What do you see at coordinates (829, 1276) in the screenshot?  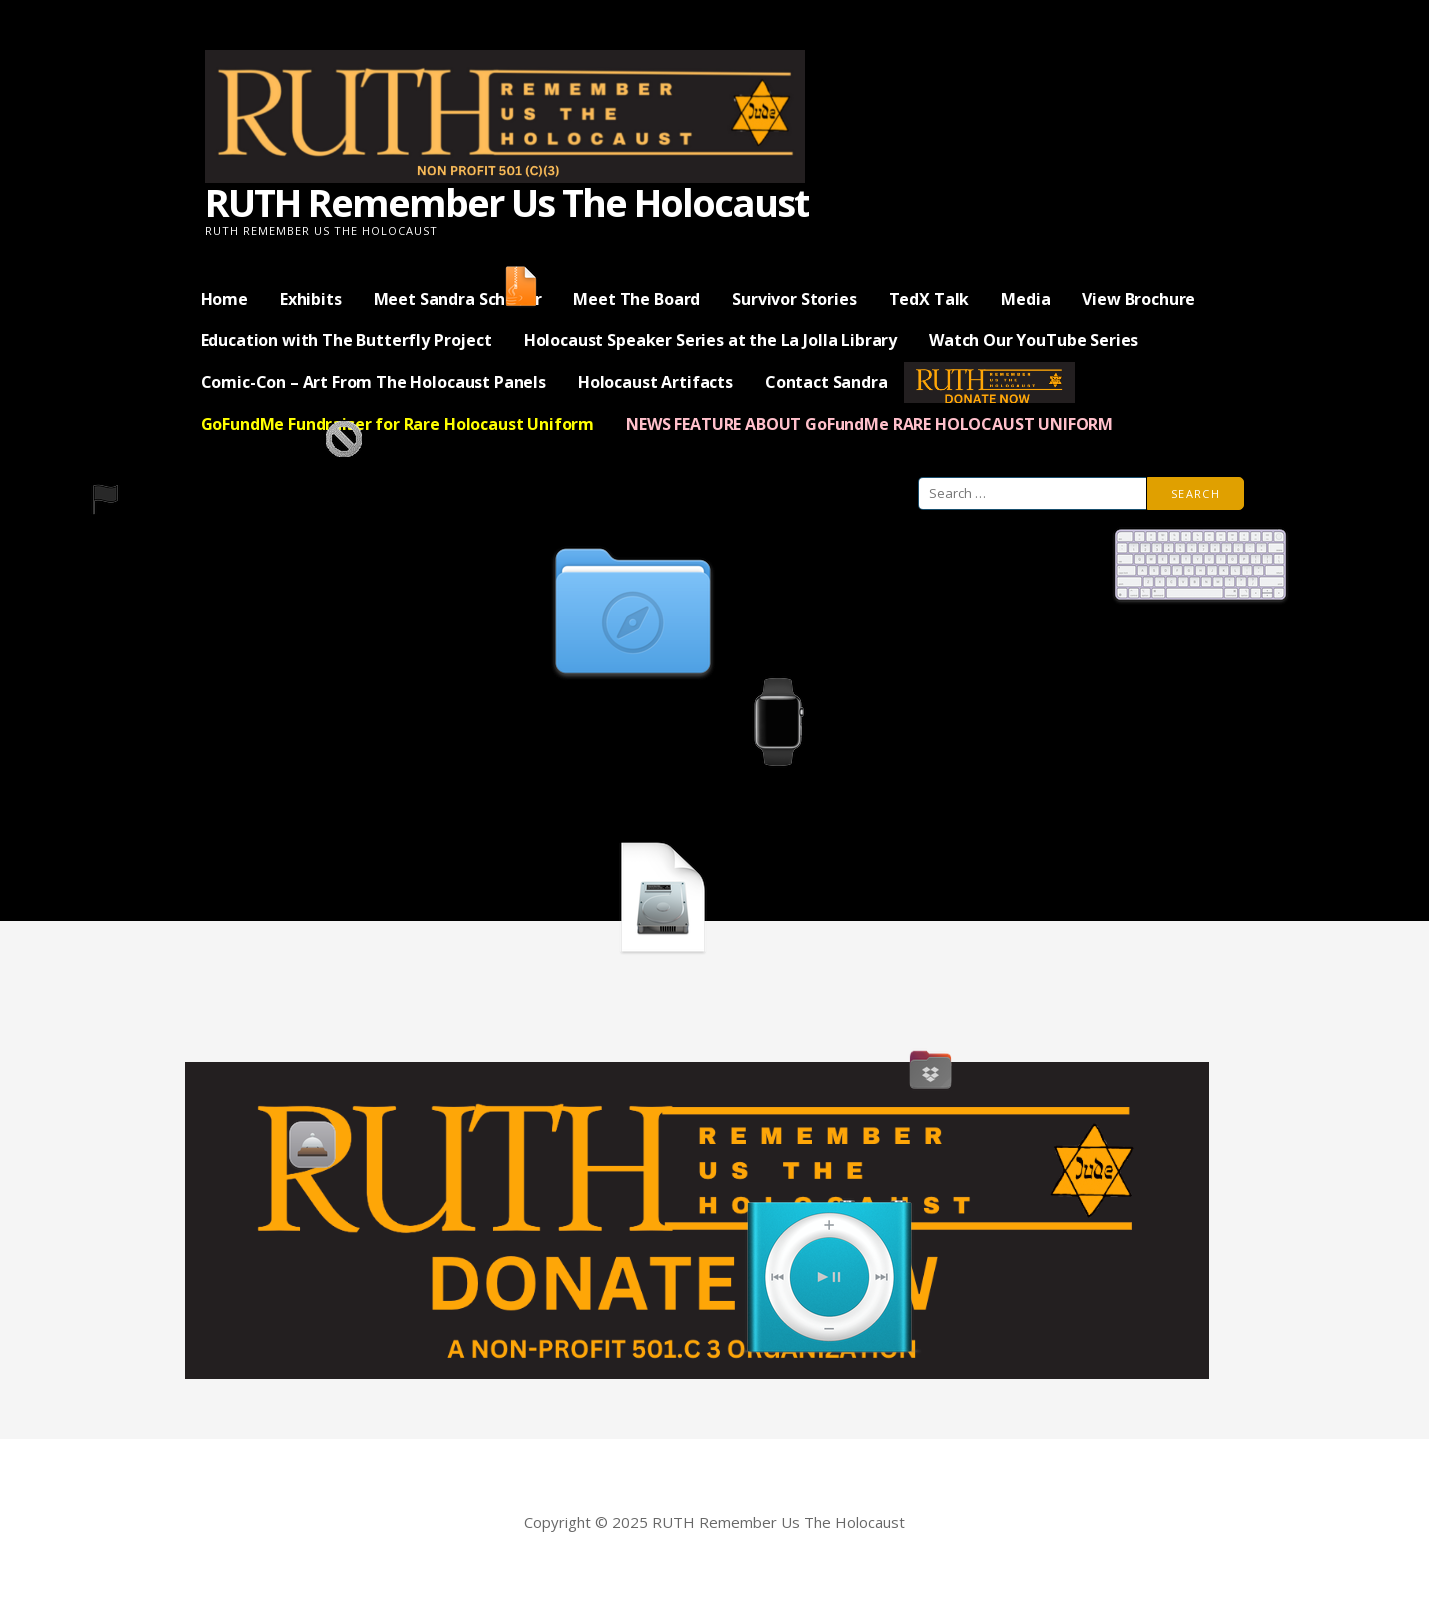 I see `iPod shuffle device connected` at bounding box center [829, 1276].